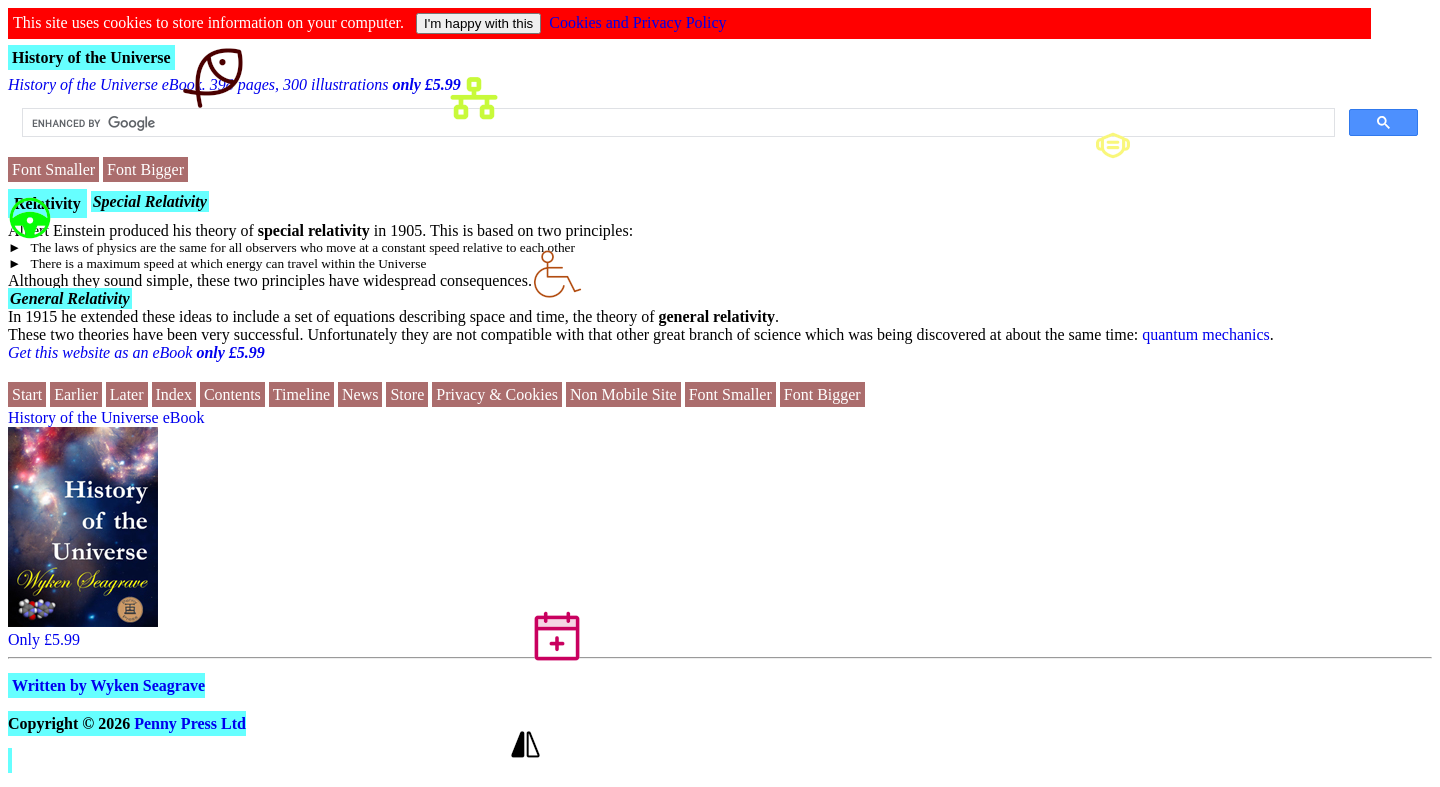  Describe the element at coordinates (30, 218) in the screenshot. I see `access driving or navigation mode` at that location.